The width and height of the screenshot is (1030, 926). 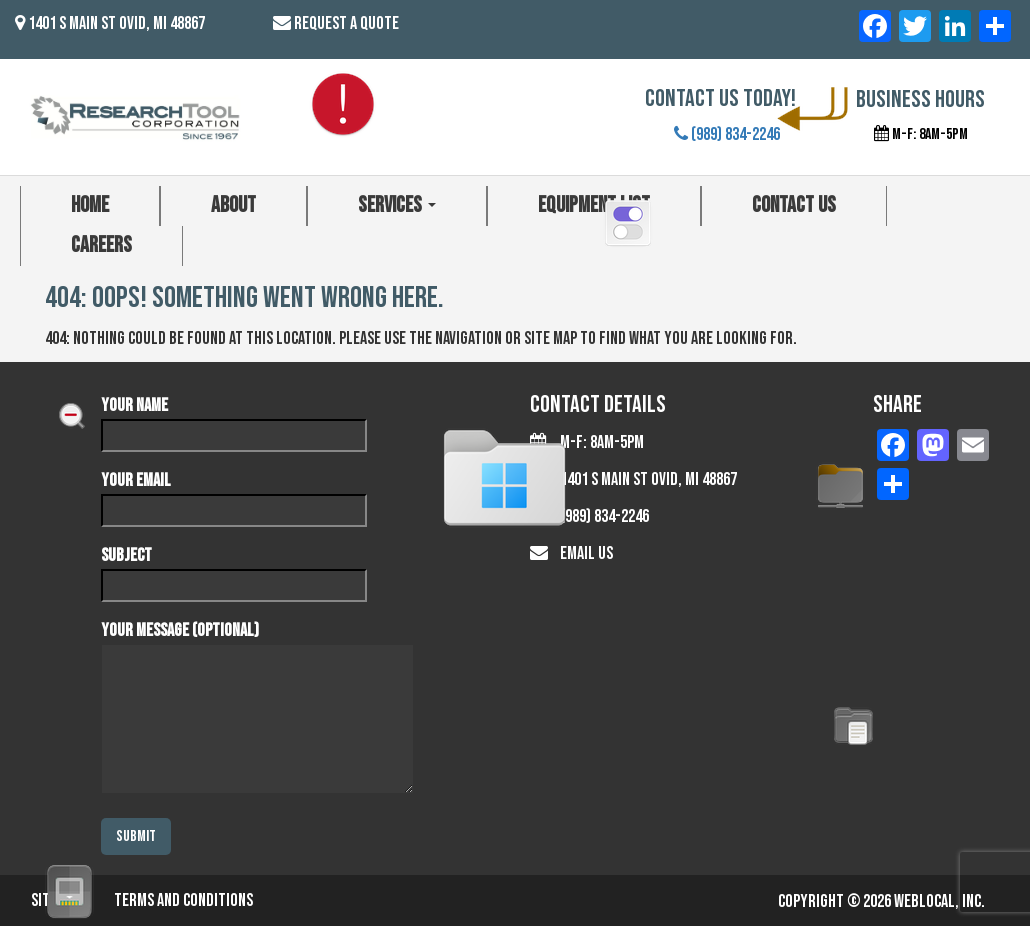 What do you see at coordinates (504, 481) in the screenshot?
I see `open the windows 11 system folder` at bounding box center [504, 481].